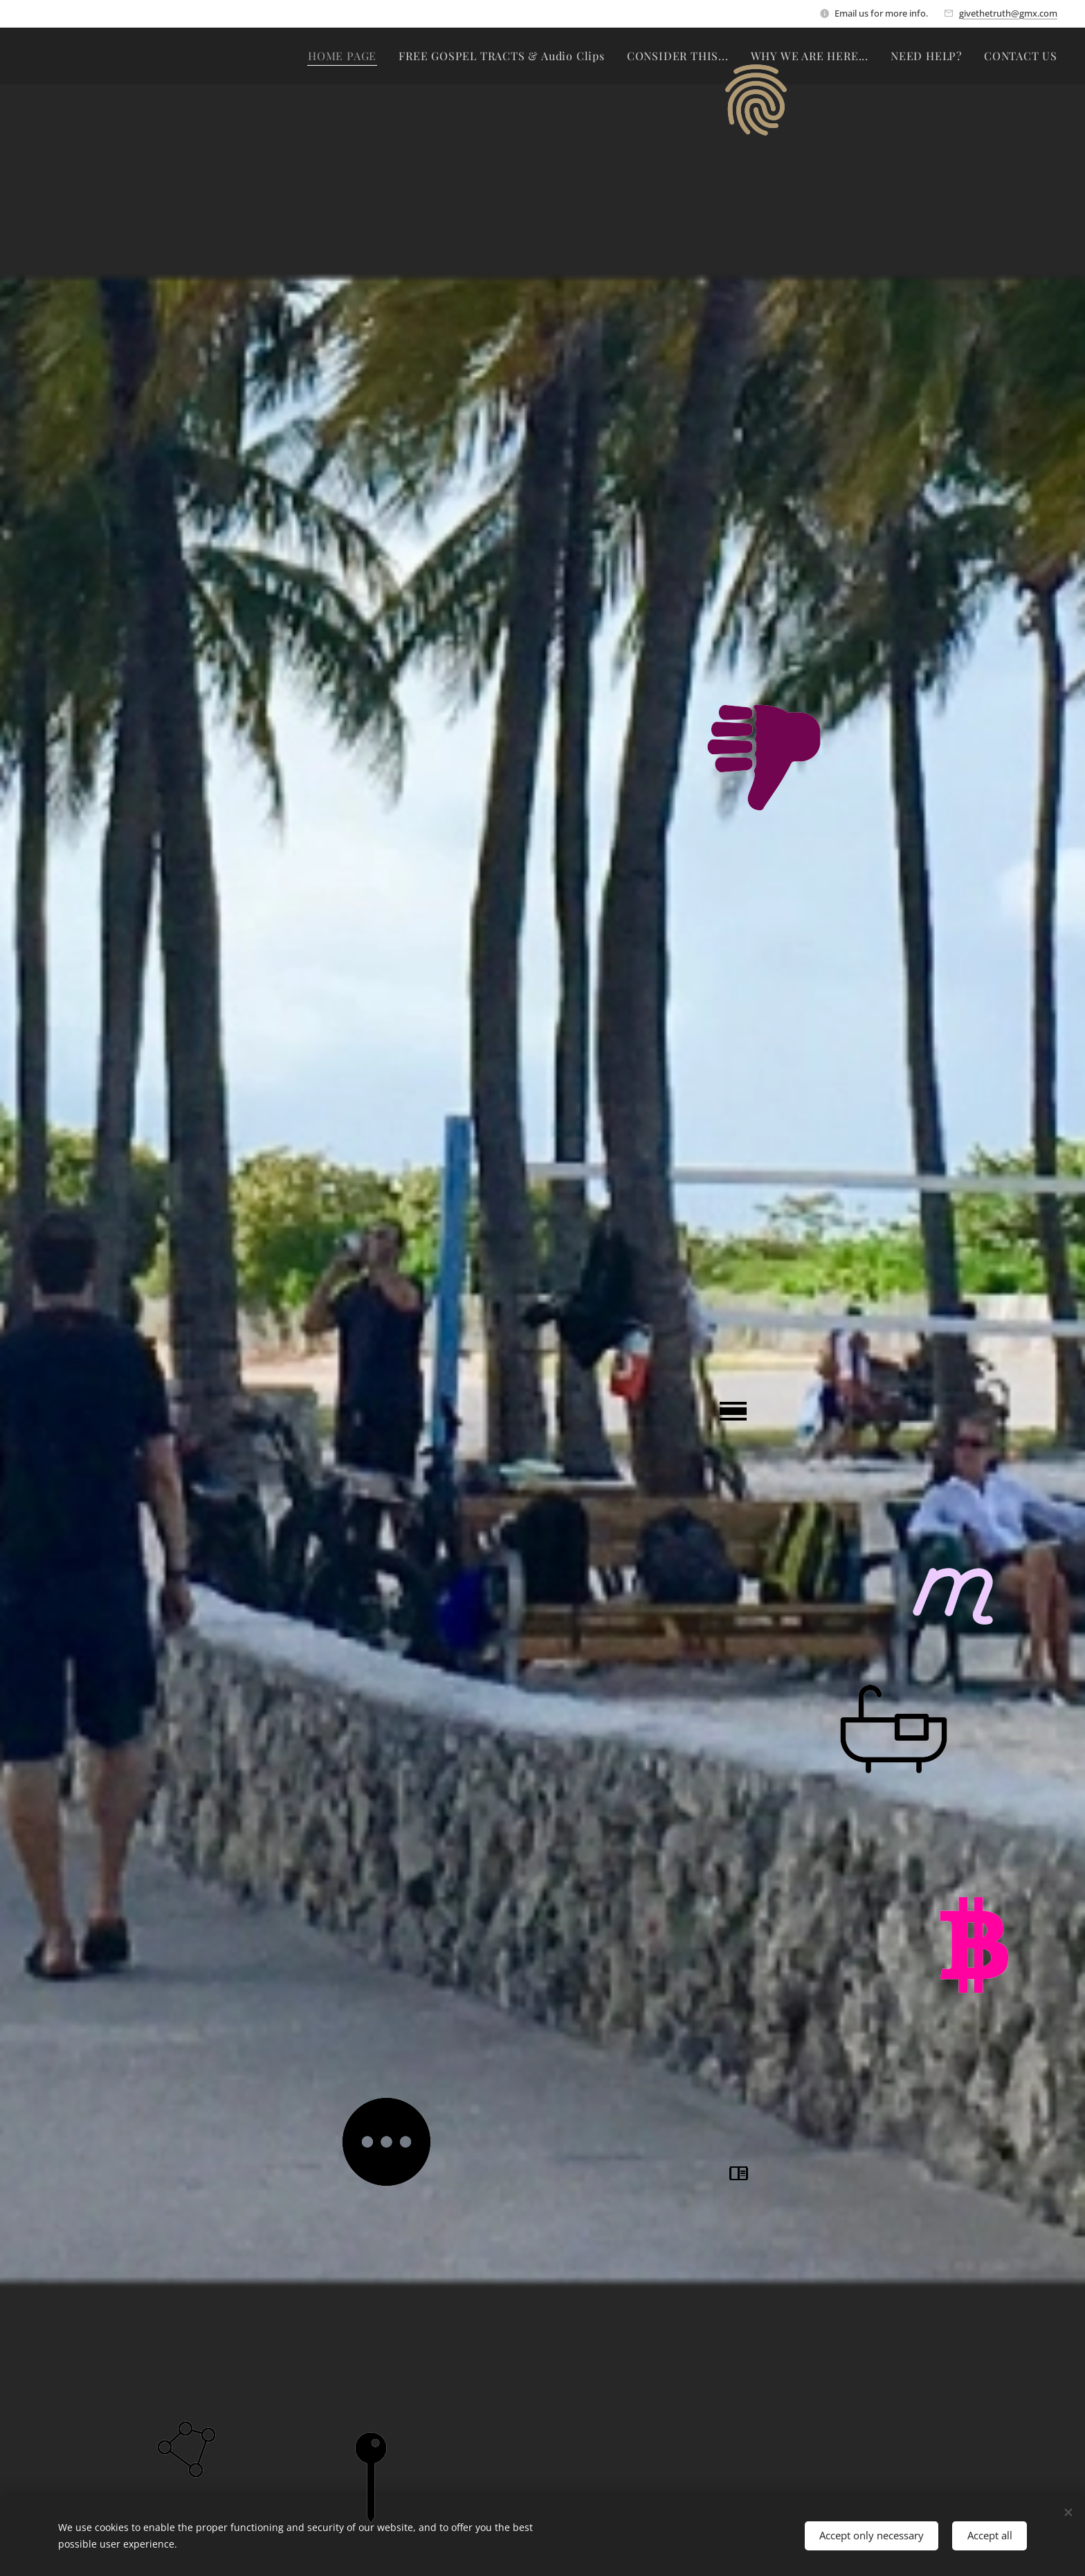 The image size is (1085, 2576). What do you see at coordinates (764, 758) in the screenshot?
I see `dislike or downvote content` at bounding box center [764, 758].